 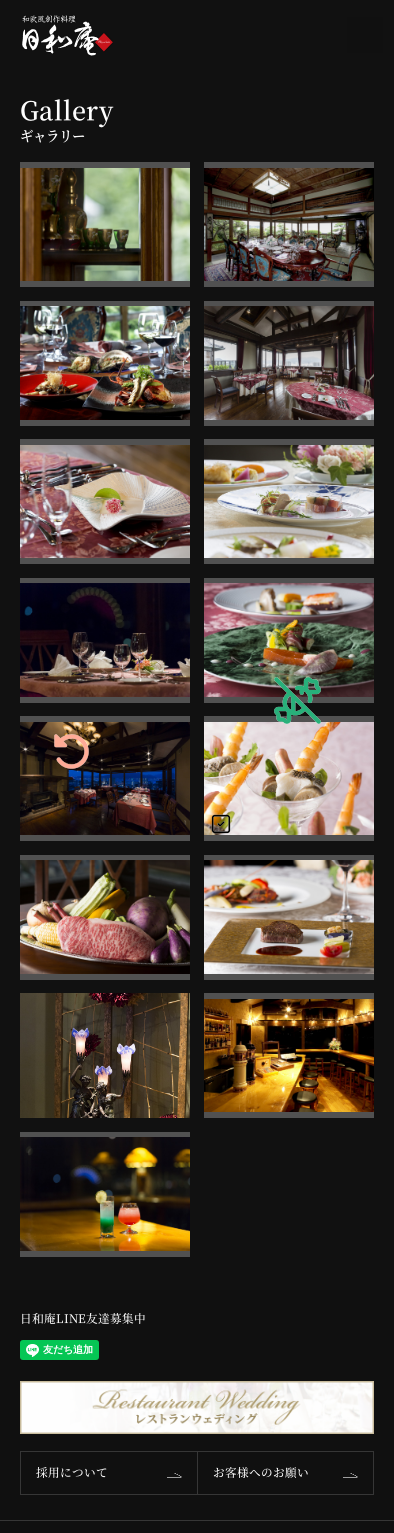 What do you see at coordinates (297, 700) in the screenshot?
I see `disable candy crush notifications` at bounding box center [297, 700].